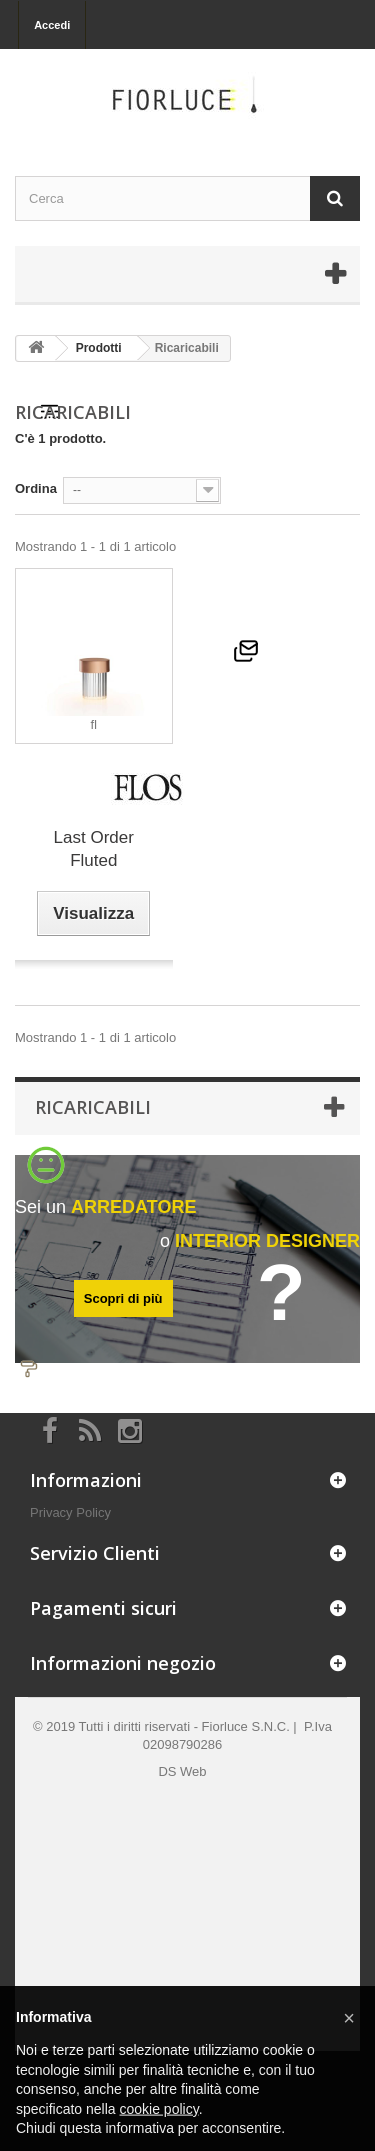 The width and height of the screenshot is (375, 2151). Describe the element at coordinates (29, 1369) in the screenshot. I see `customize theme or appearance settings` at that location.